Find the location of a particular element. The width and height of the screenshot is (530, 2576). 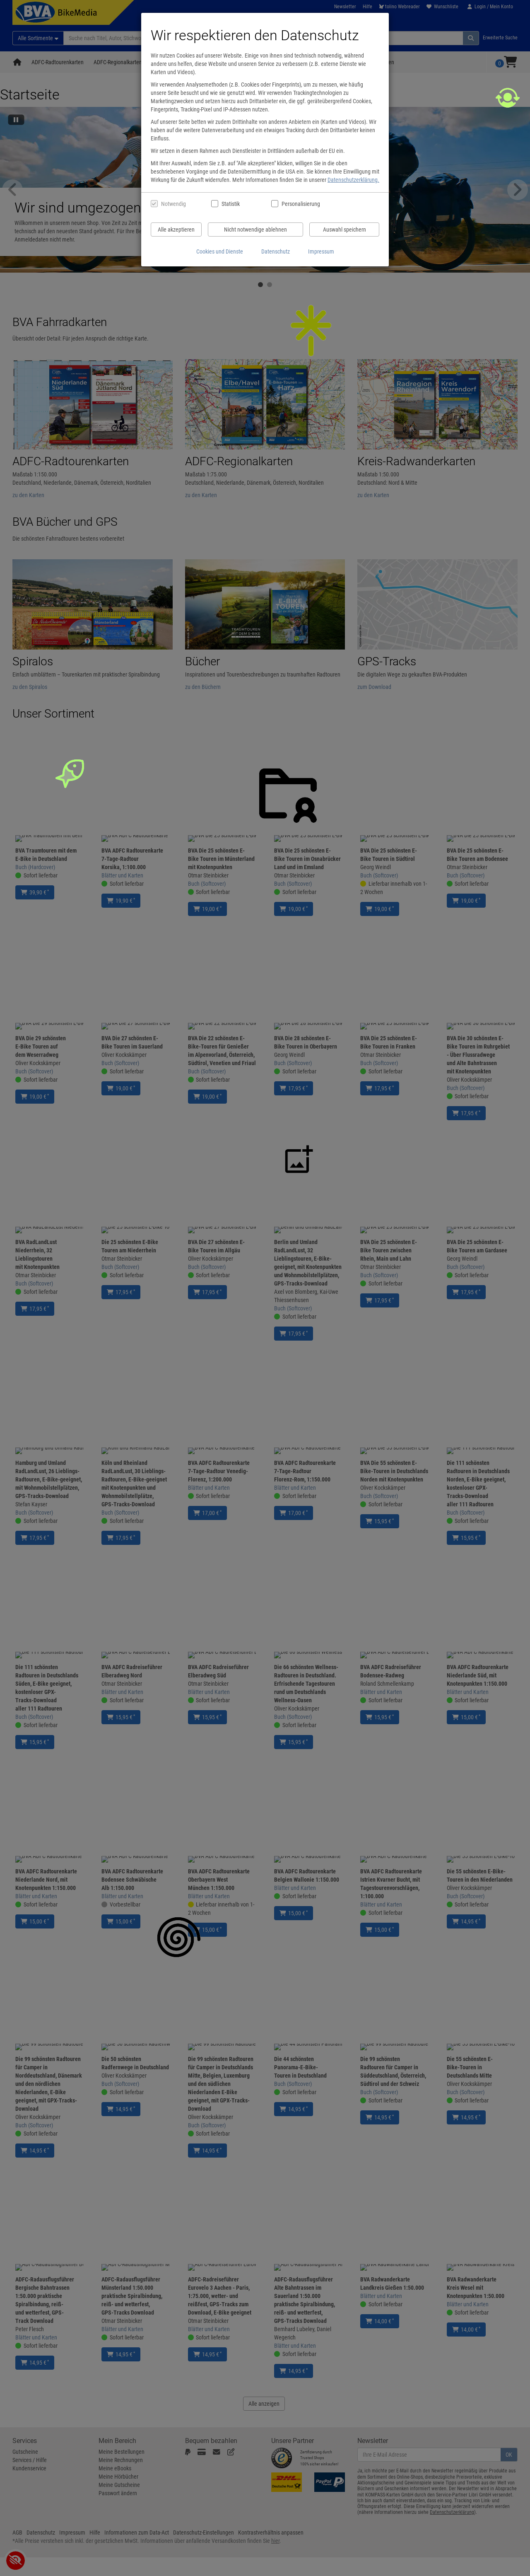

indicates loading or processing in progress is located at coordinates (176, 1936).